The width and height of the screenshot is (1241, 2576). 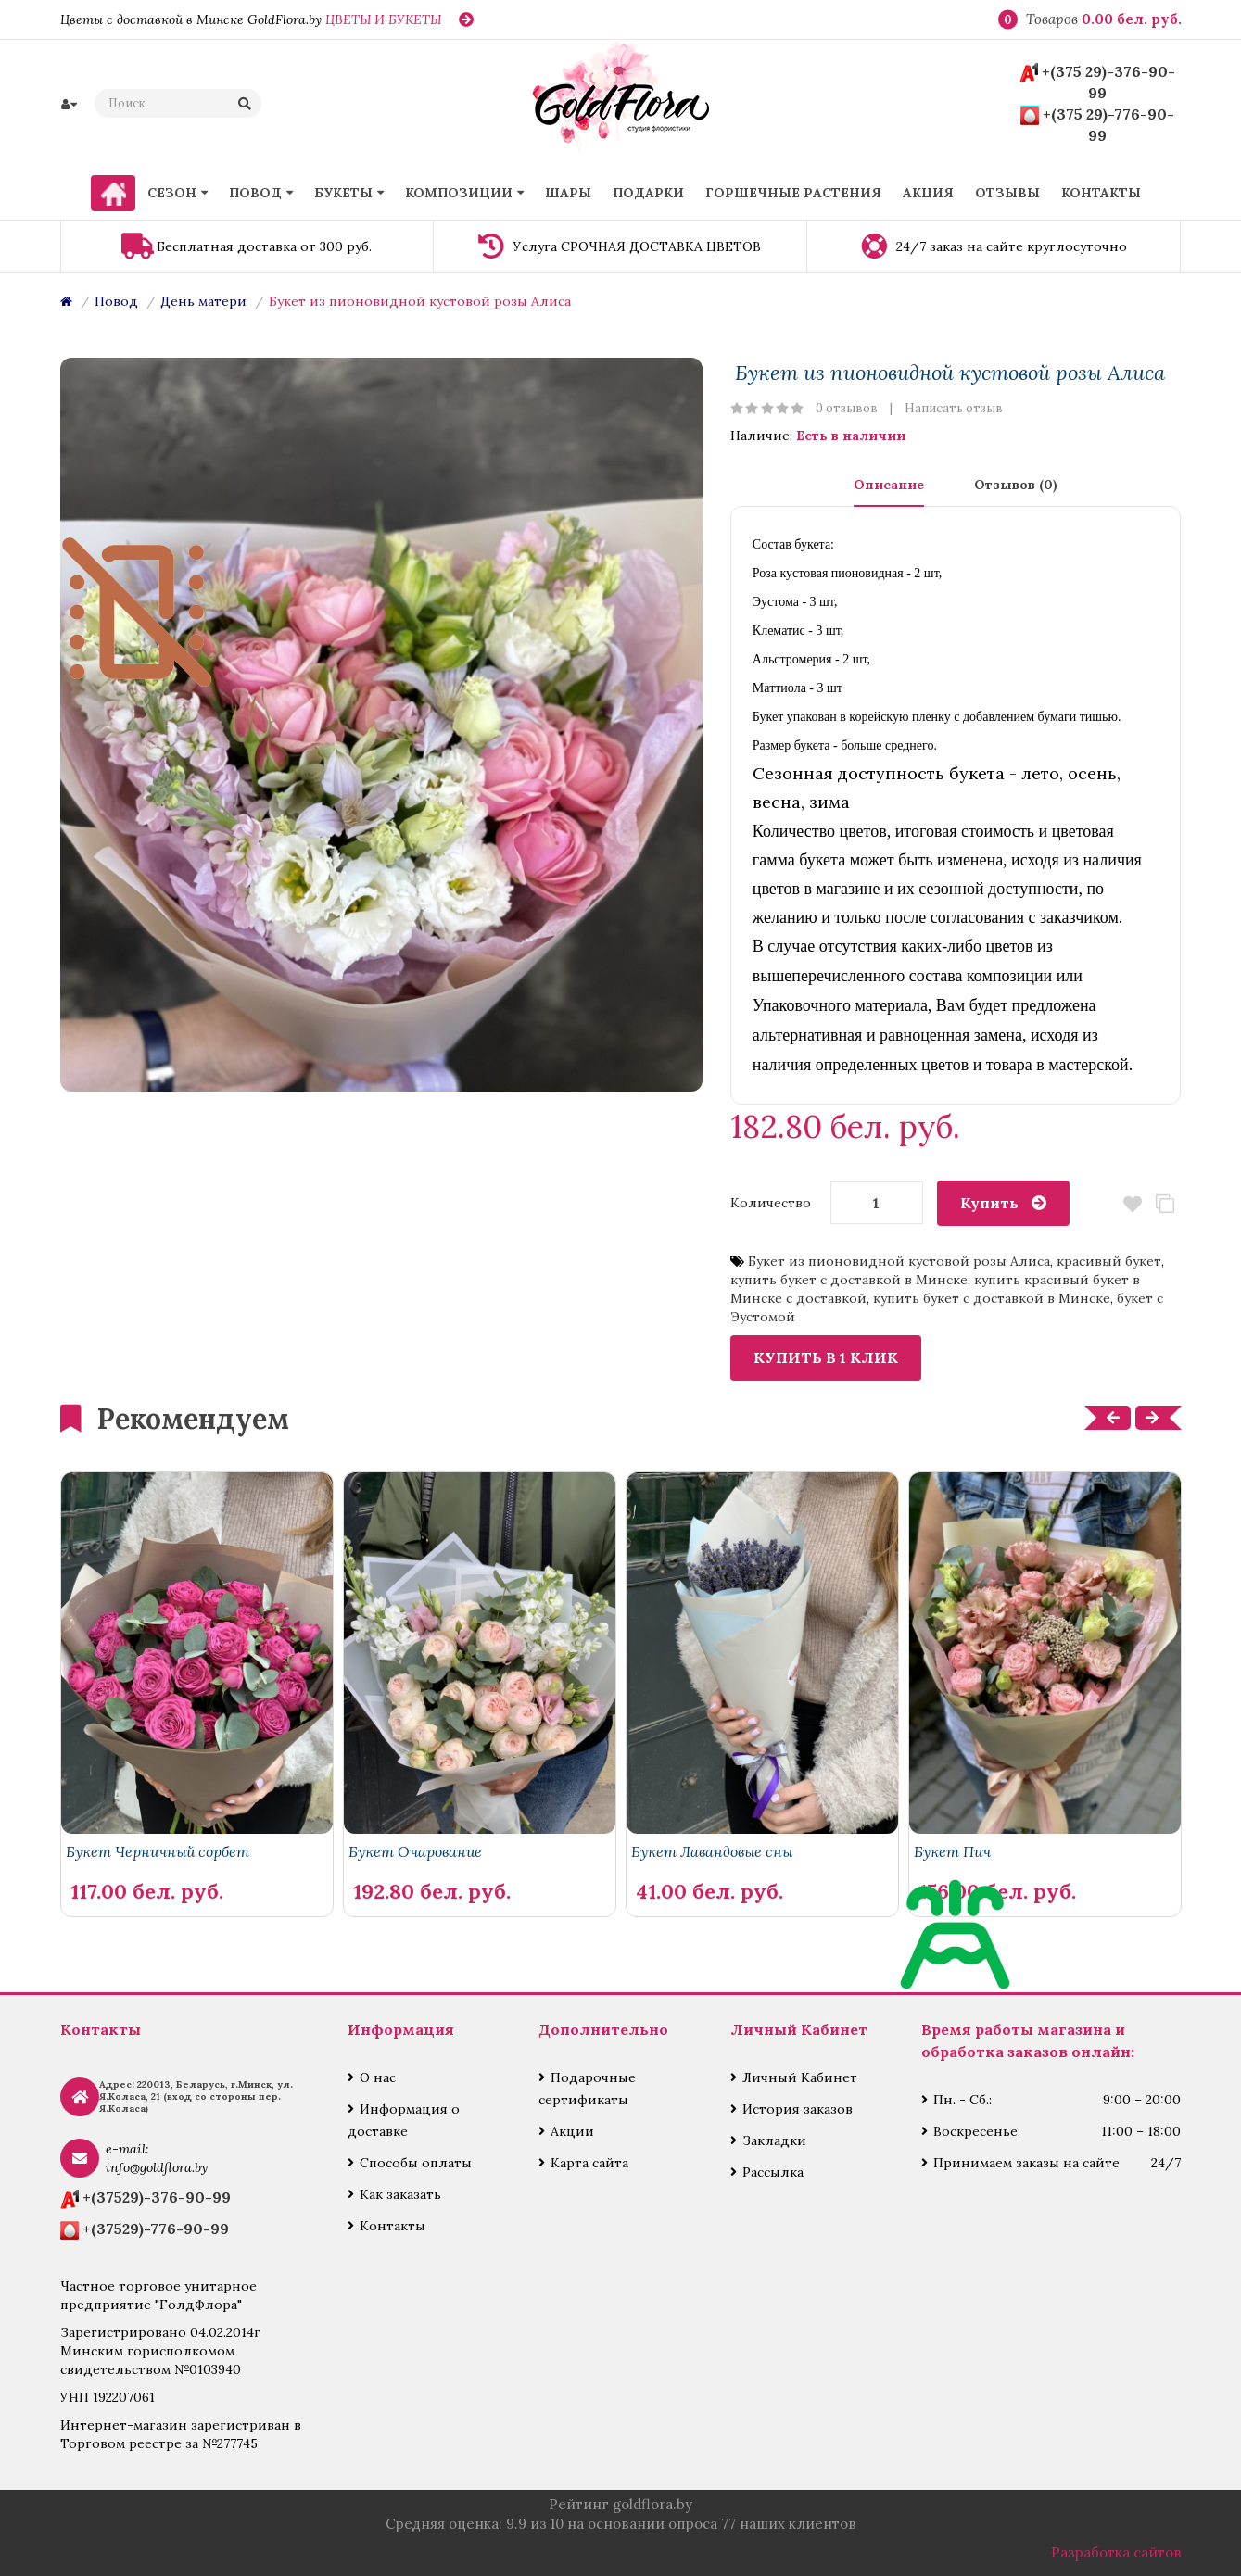 I want to click on indicates volcanic or geothermal activity, so click(x=955, y=1934).